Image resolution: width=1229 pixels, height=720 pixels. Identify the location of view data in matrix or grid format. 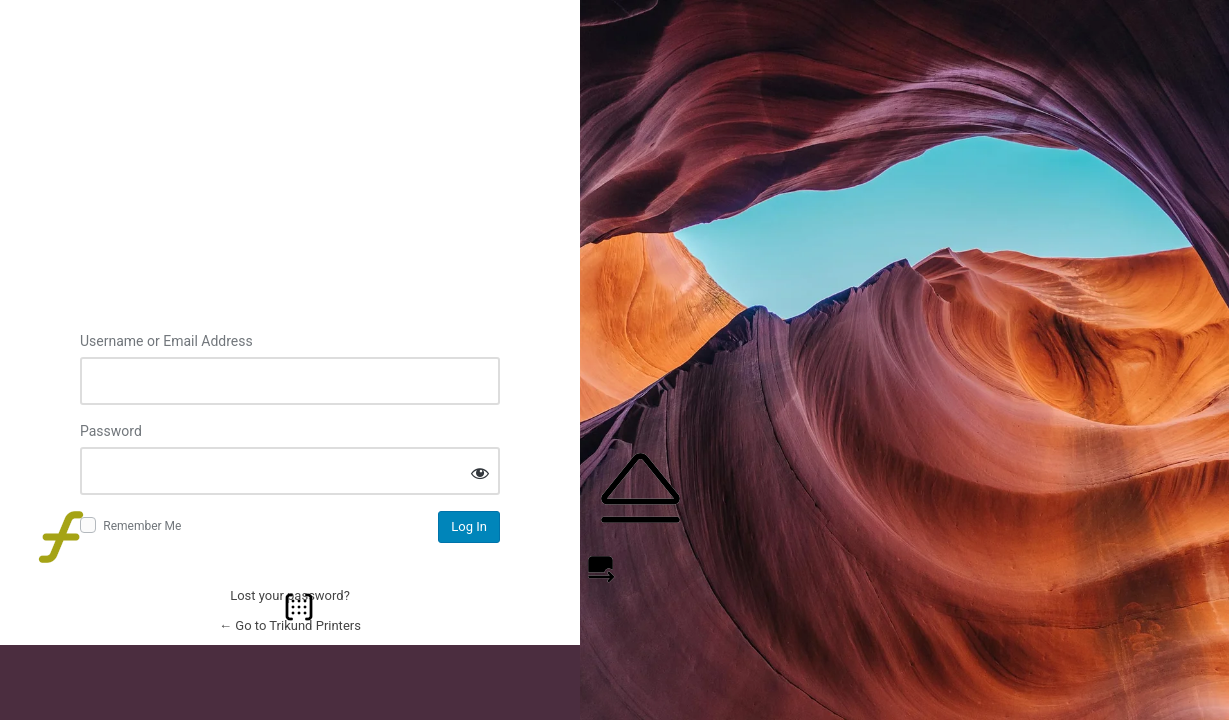
(299, 607).